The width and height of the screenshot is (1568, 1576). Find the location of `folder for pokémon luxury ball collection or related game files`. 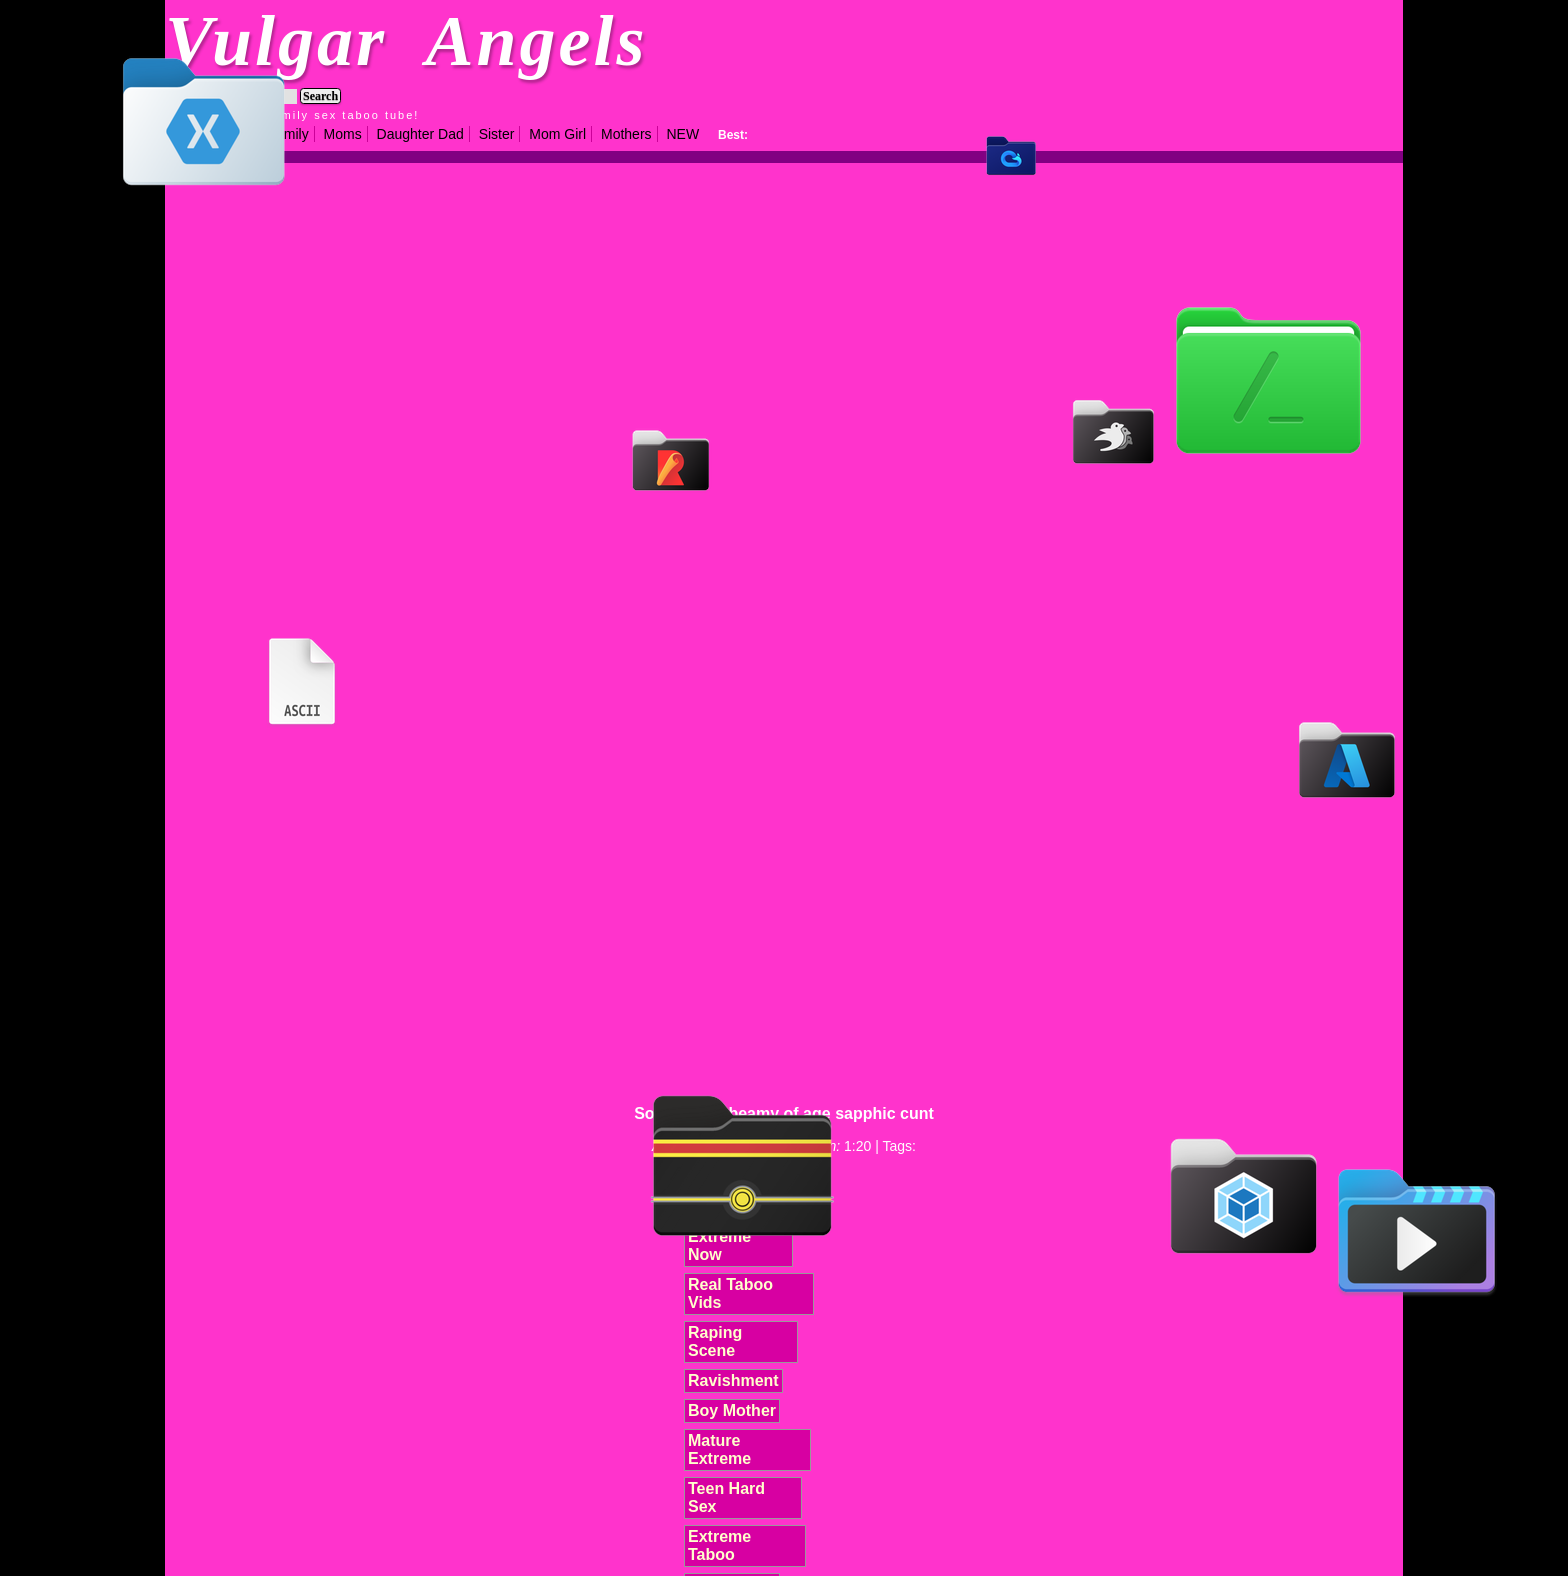

folder for pokémon luxury ball collection or related game files is located at coordinates (741, 1170).